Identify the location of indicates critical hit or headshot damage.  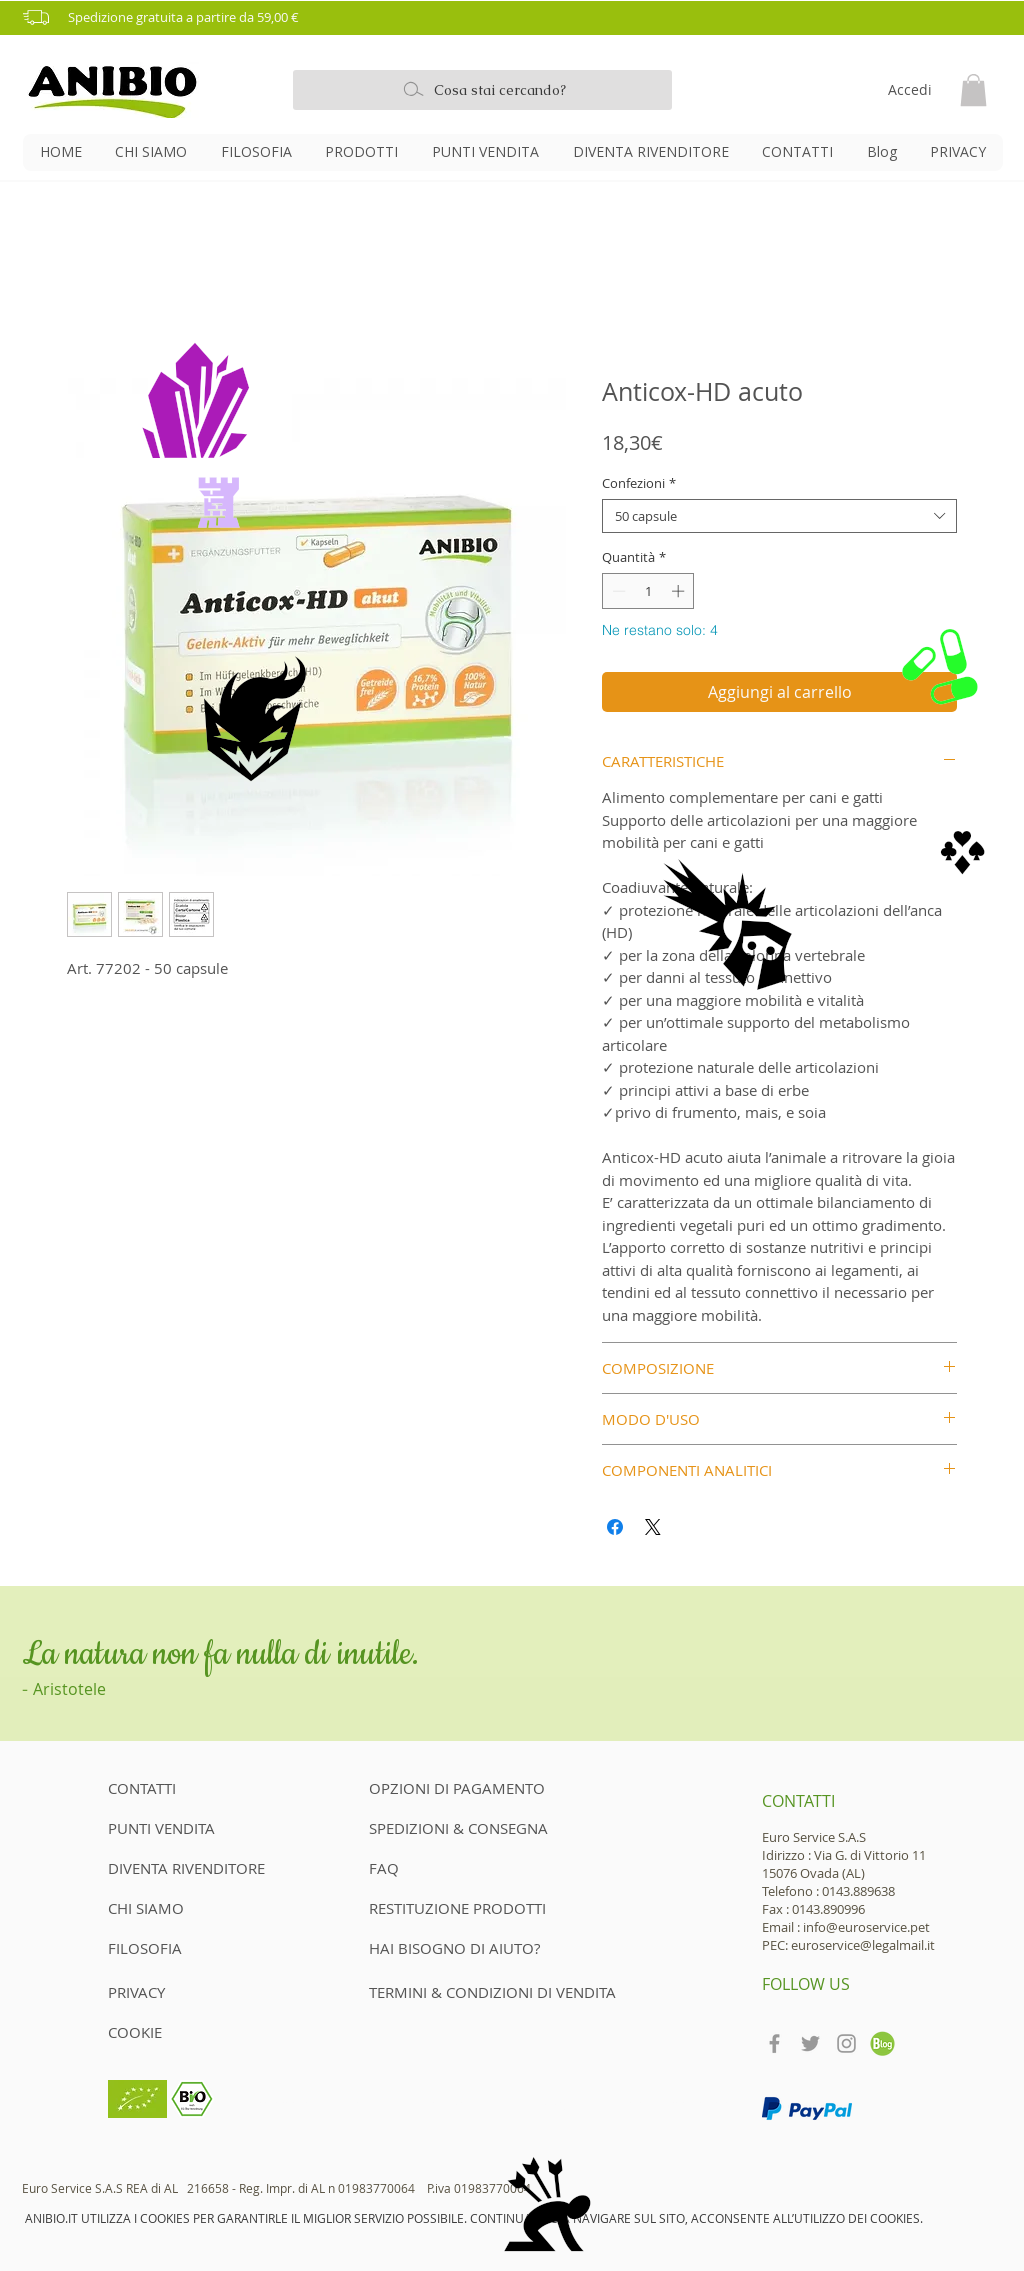
(728, 924).